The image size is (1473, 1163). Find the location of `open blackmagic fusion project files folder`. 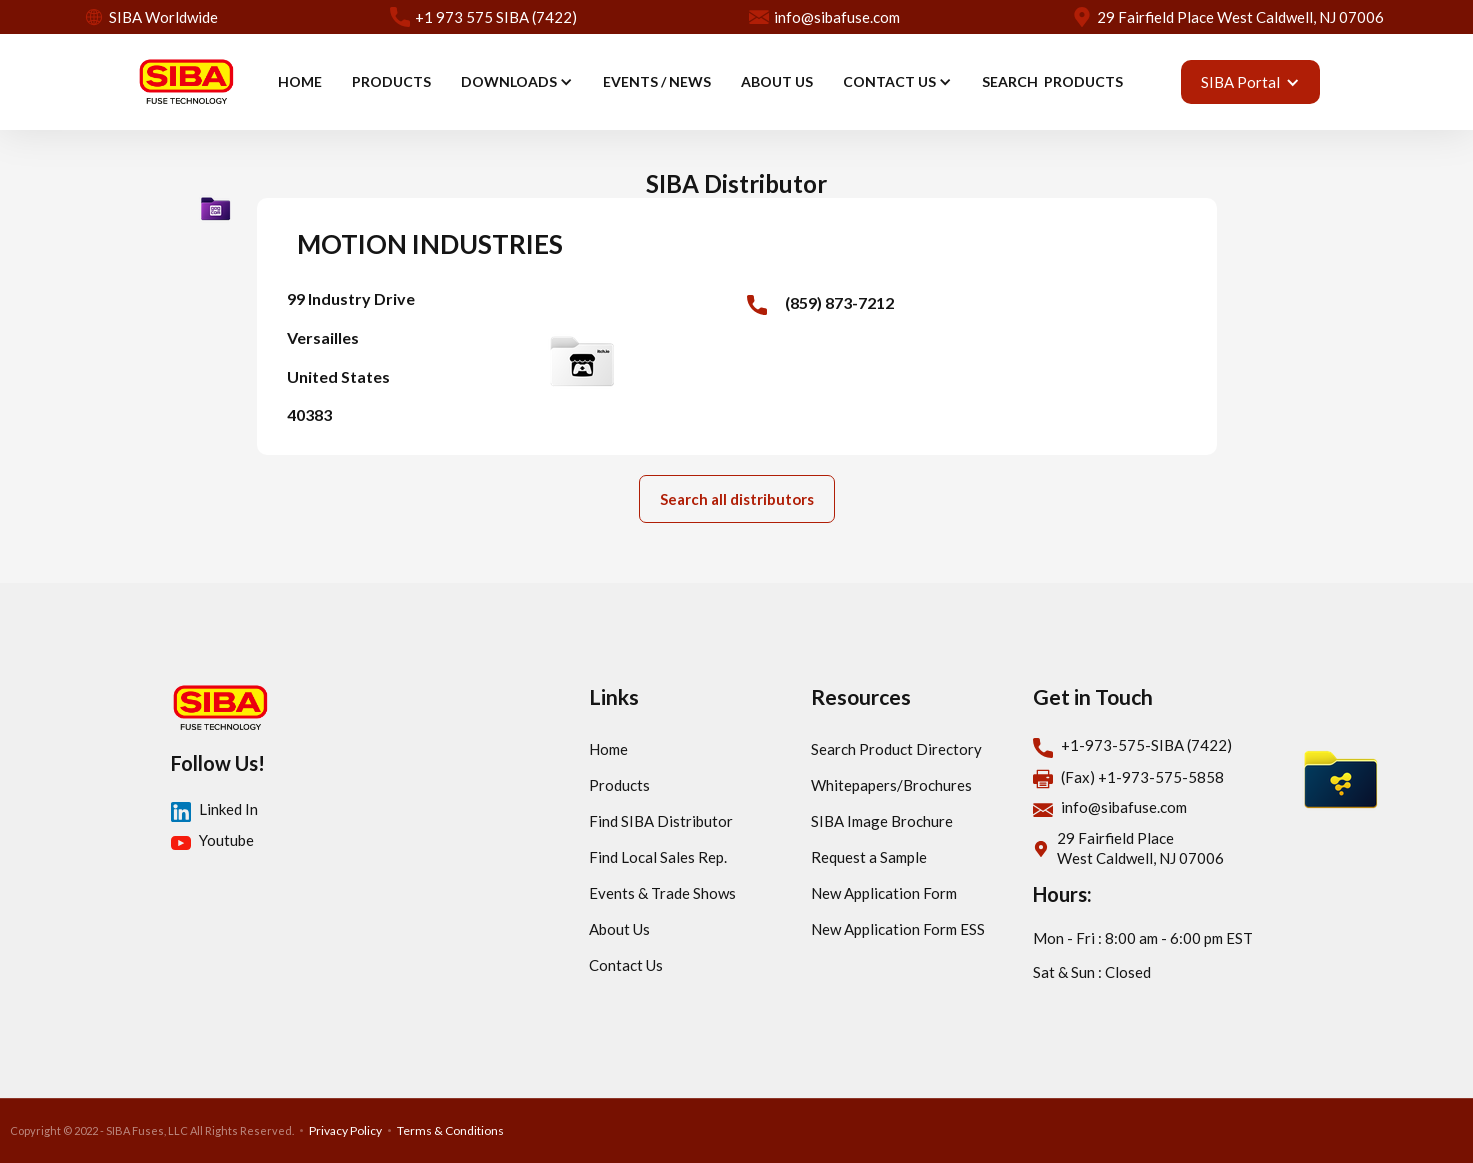

open blackmagic fusion project files folder is located at coordinates (1340, 781).